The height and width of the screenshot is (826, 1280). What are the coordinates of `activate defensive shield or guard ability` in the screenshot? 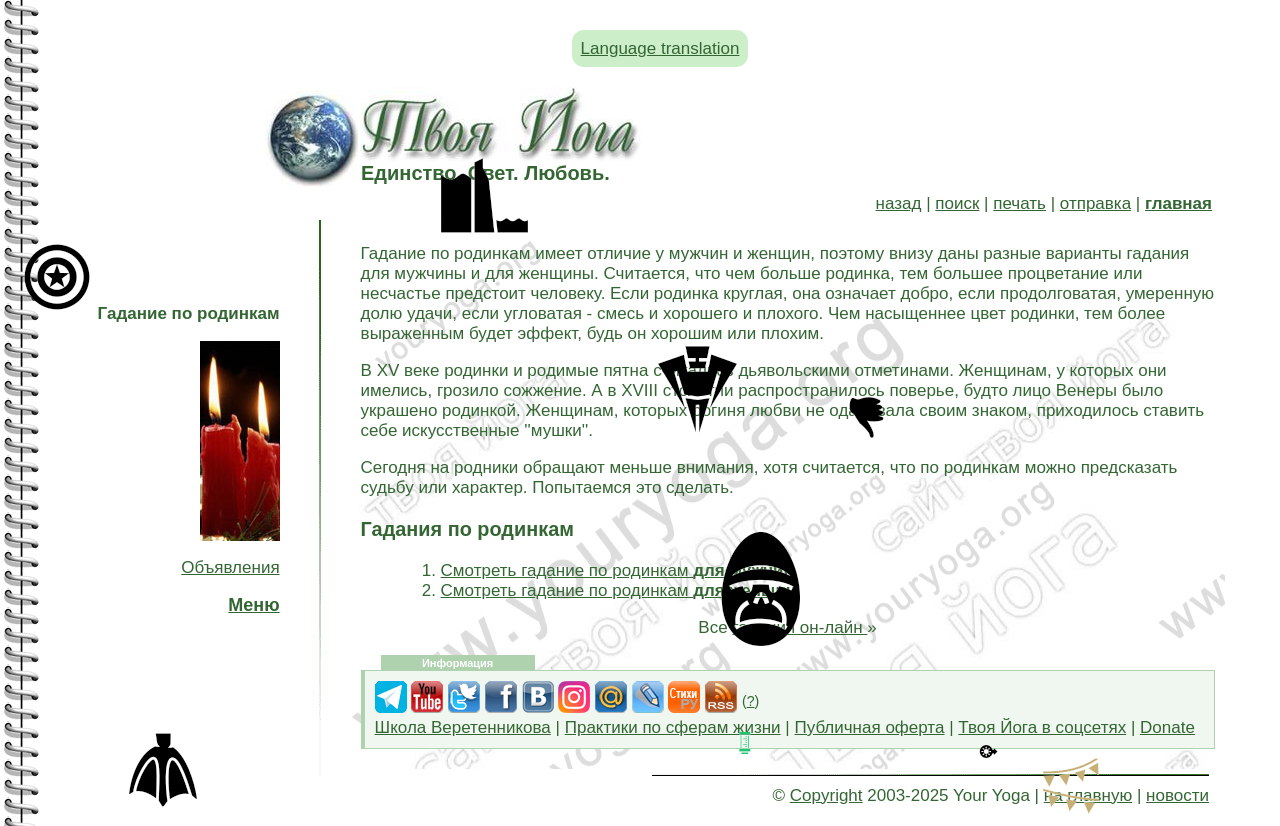 It's located at (697, 389).